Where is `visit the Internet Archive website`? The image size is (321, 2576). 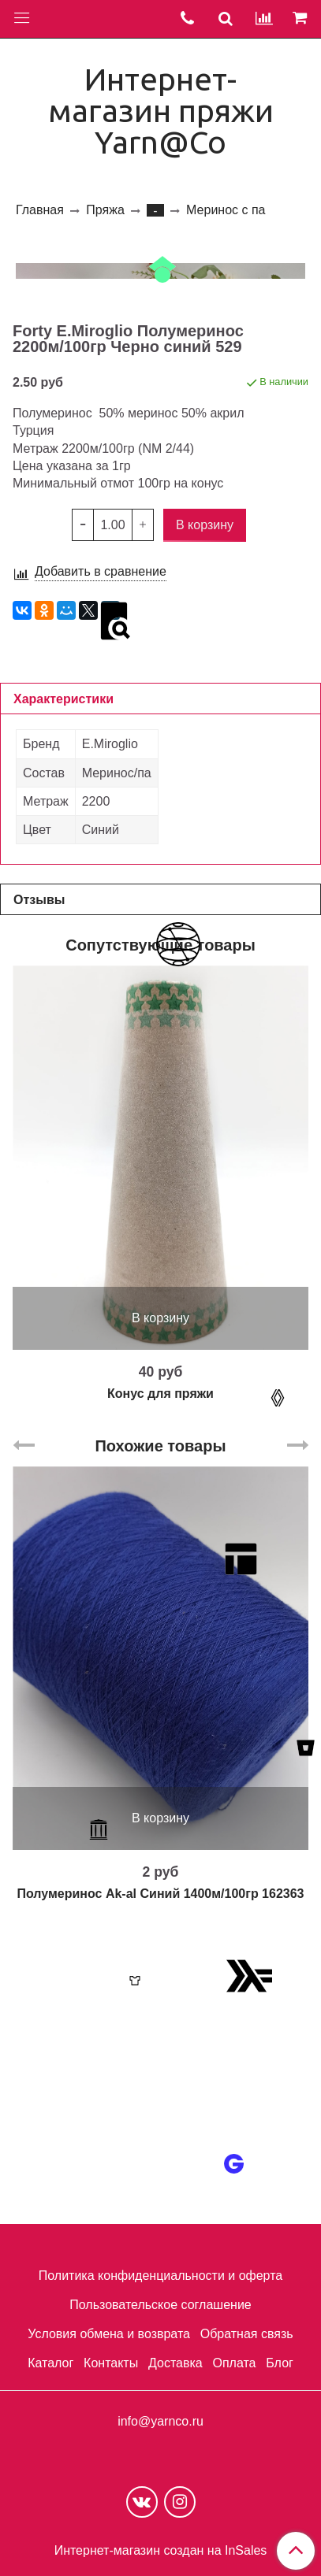 visit the Internet Archive website is located at coordinates (99, 1829).